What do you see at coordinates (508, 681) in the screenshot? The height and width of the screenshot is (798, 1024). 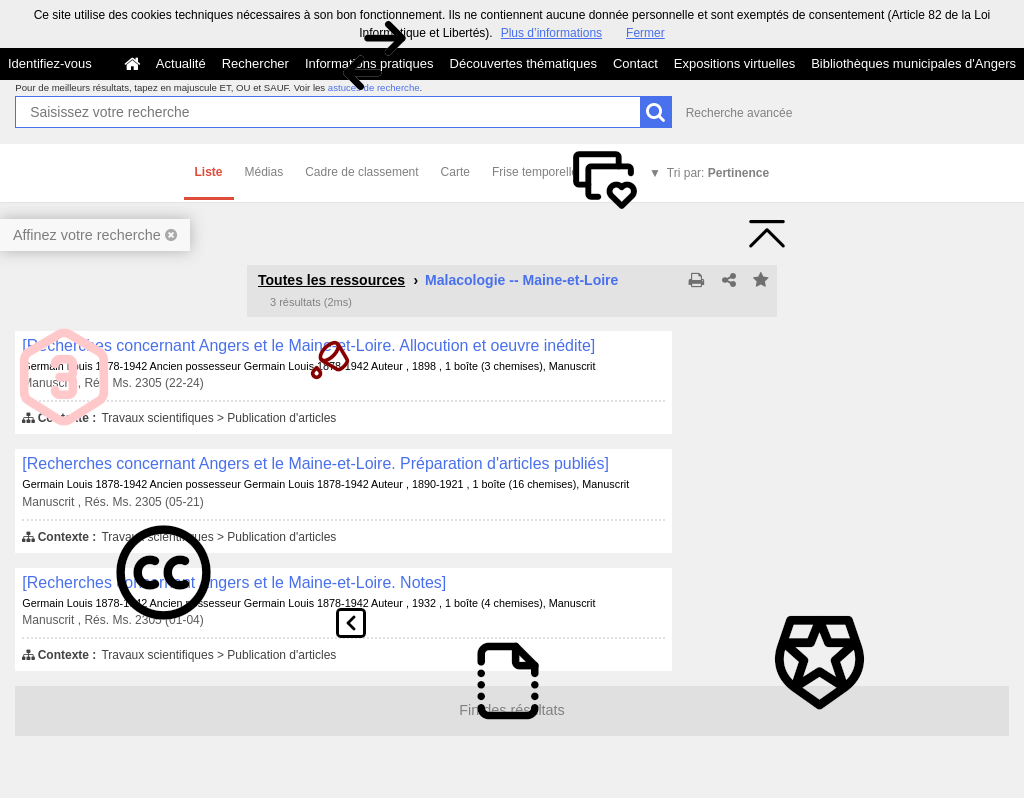 I see `indicates a corrupted or damaged file` at bounding box center [508, 681].